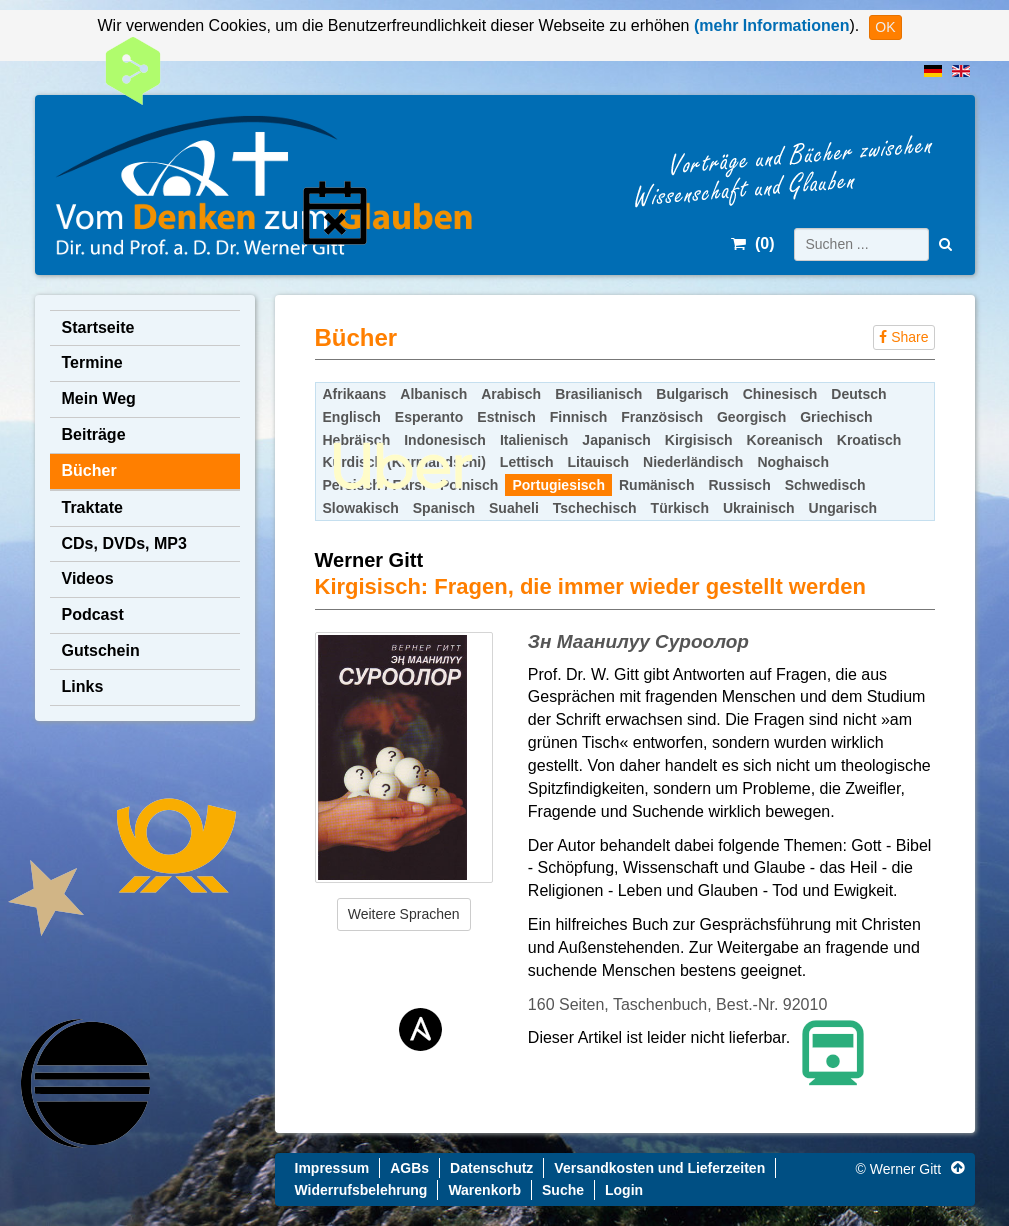  I want to click on open Eclipse IDE application, so click(85, 1083).